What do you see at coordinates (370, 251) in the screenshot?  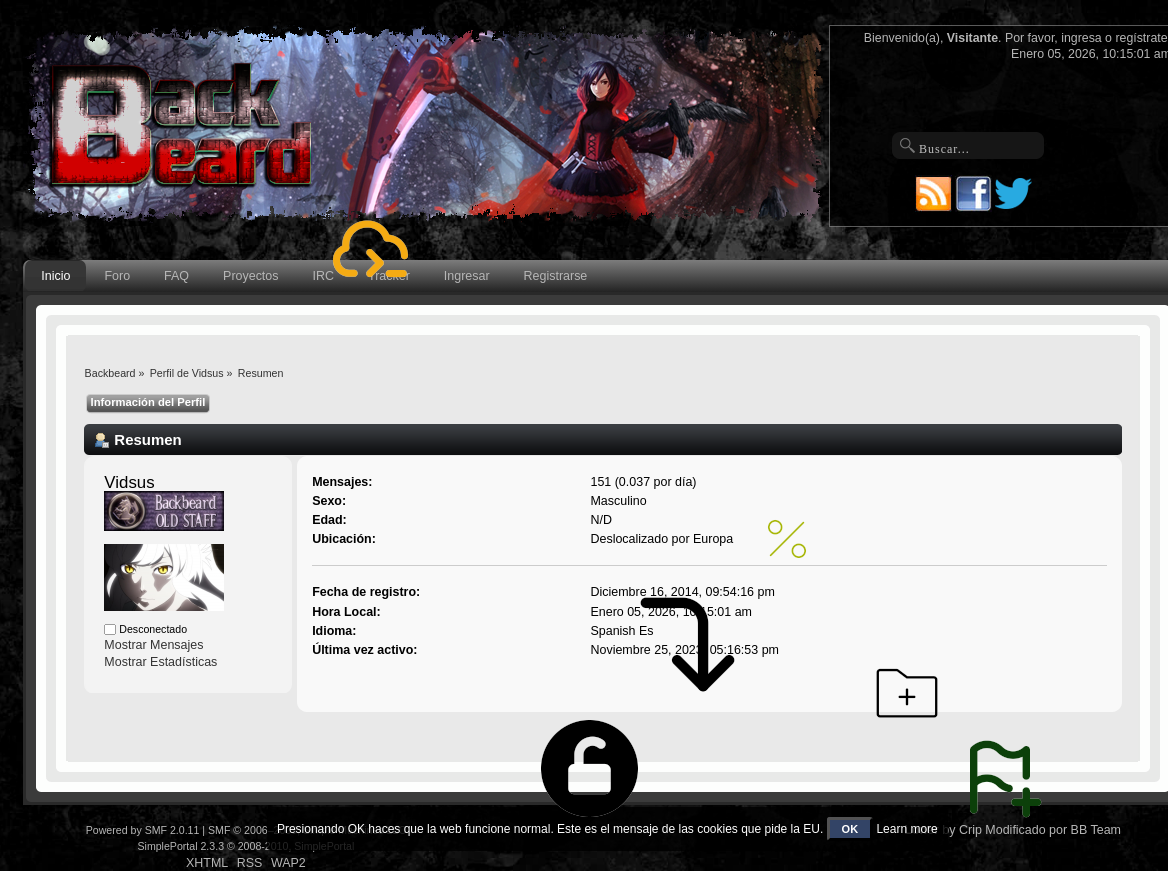 I see `access cloud-based AI agent or assistant` at bounding box center [370, 251].